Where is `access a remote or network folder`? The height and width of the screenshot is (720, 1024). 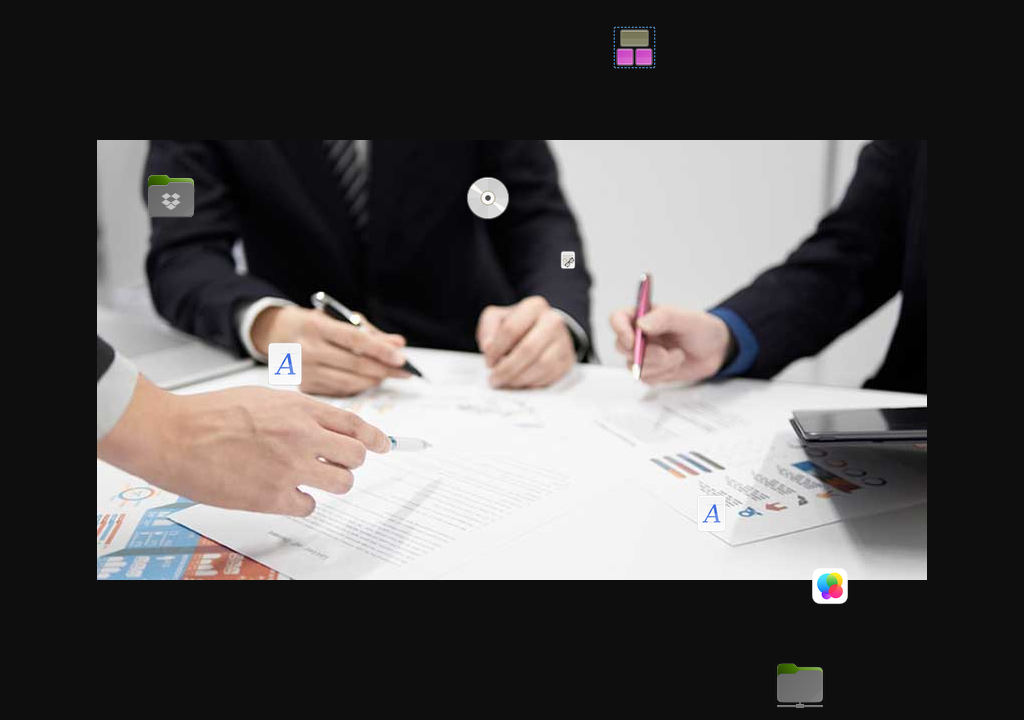 access a remote or network folder is located at coordinates (800, 685).